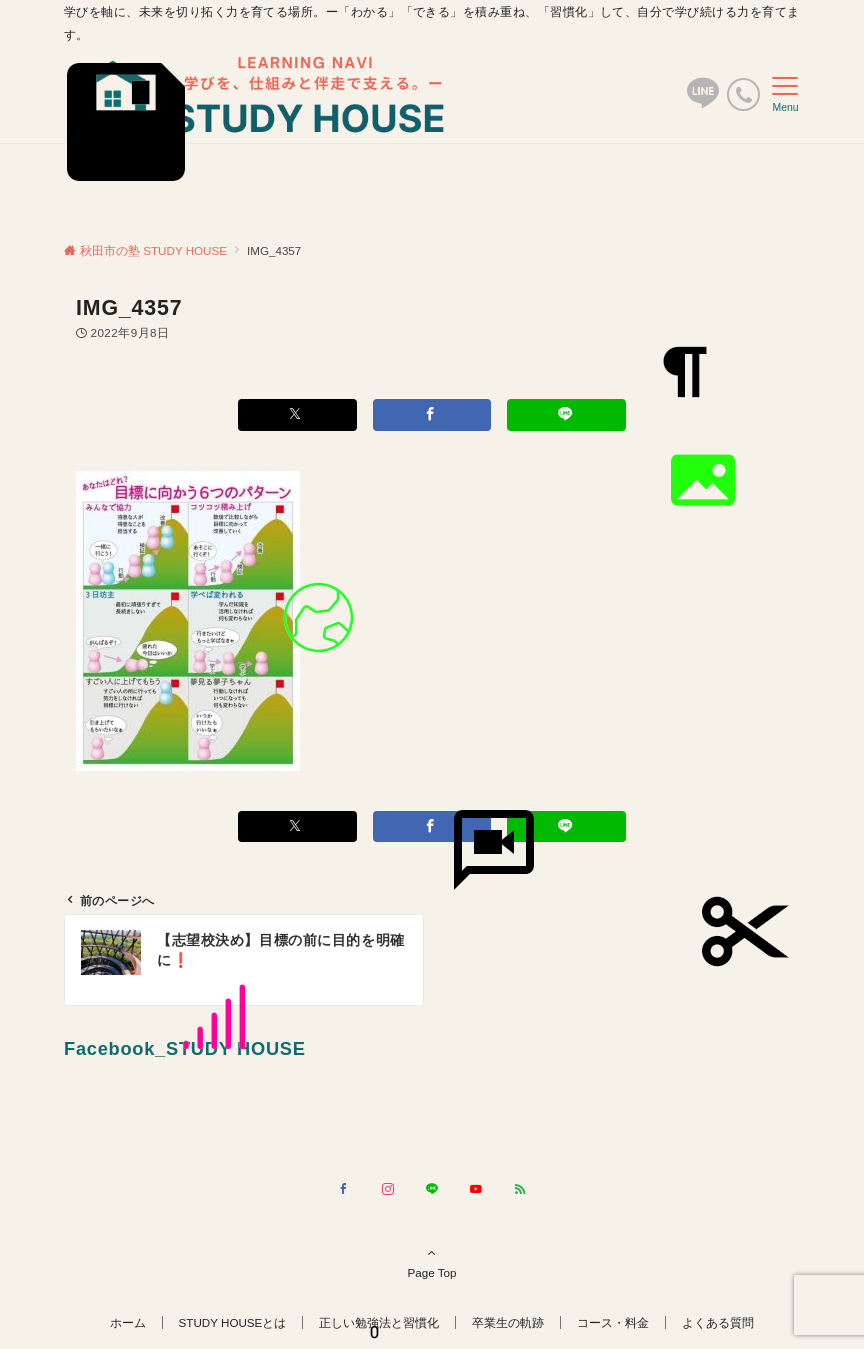  I want to click on switch to international or global settings, so click(318, 617).